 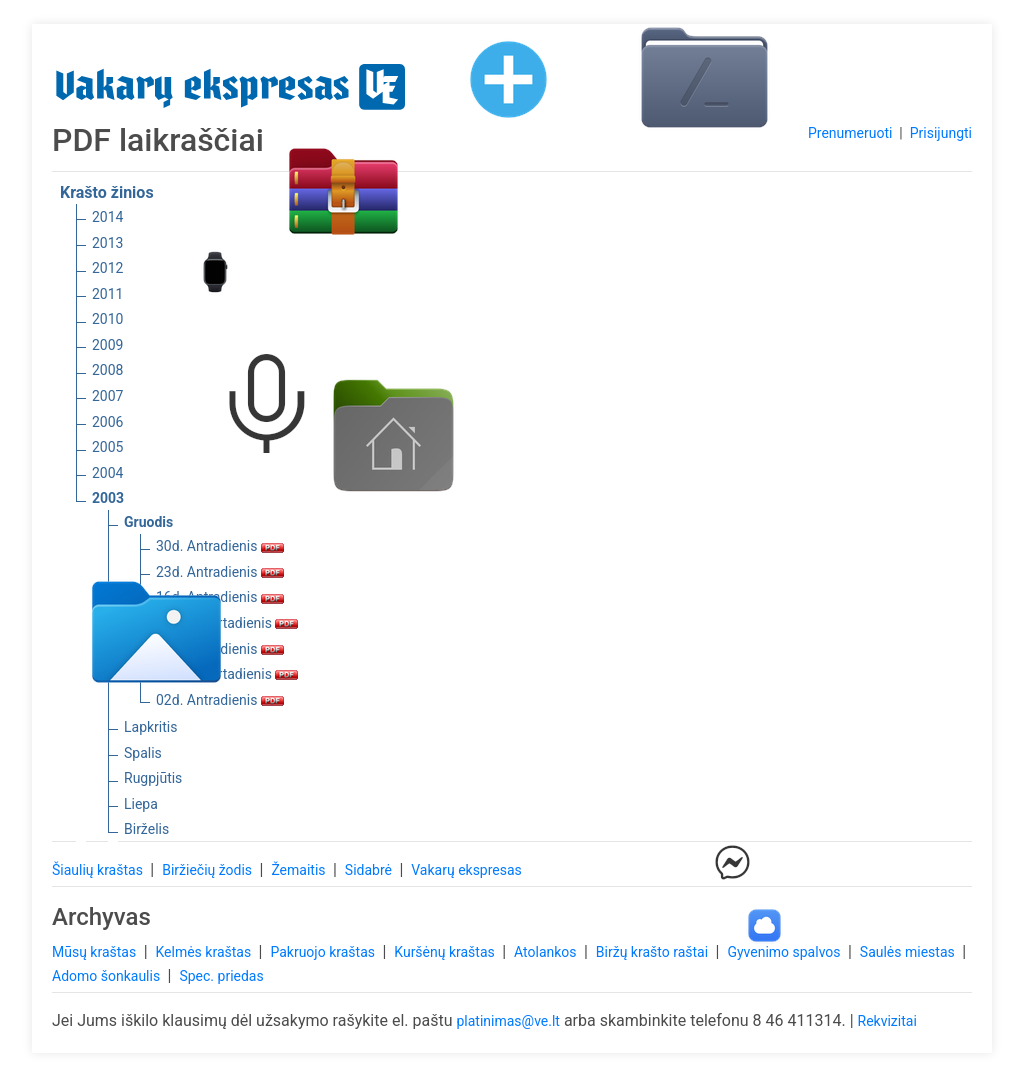 I want to click on open pictures folder, so click(x=156, y=635).